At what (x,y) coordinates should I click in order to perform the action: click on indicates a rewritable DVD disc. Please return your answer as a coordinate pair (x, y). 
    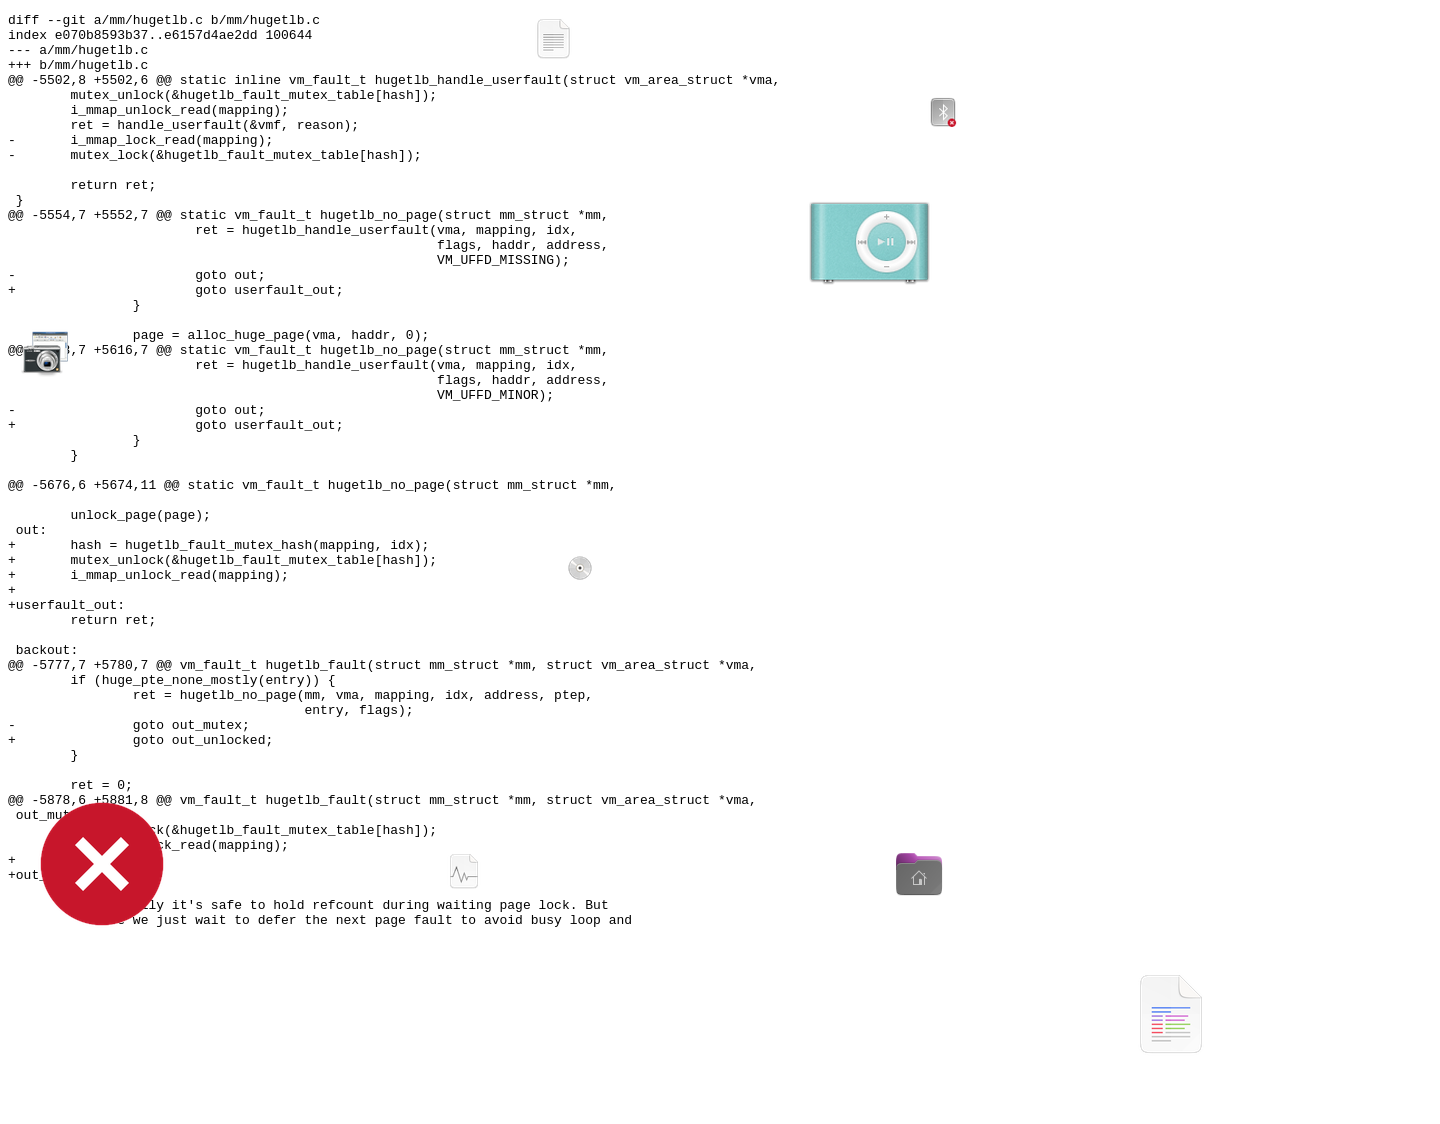
    Looking at the image, I should click on (580, 568).